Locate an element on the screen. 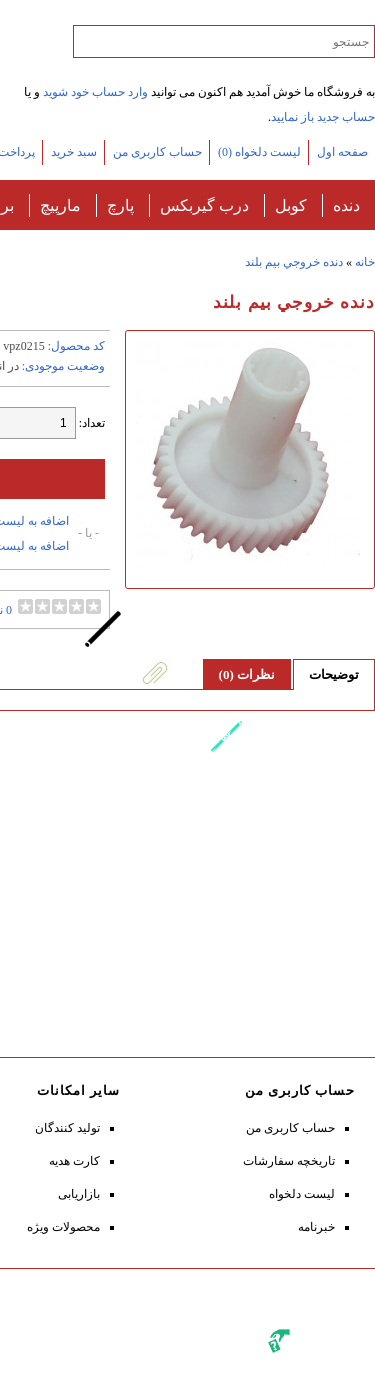 This screenshot has width=375, height=1389. draw a random card from the deck is located at coordinates (279, 1341).